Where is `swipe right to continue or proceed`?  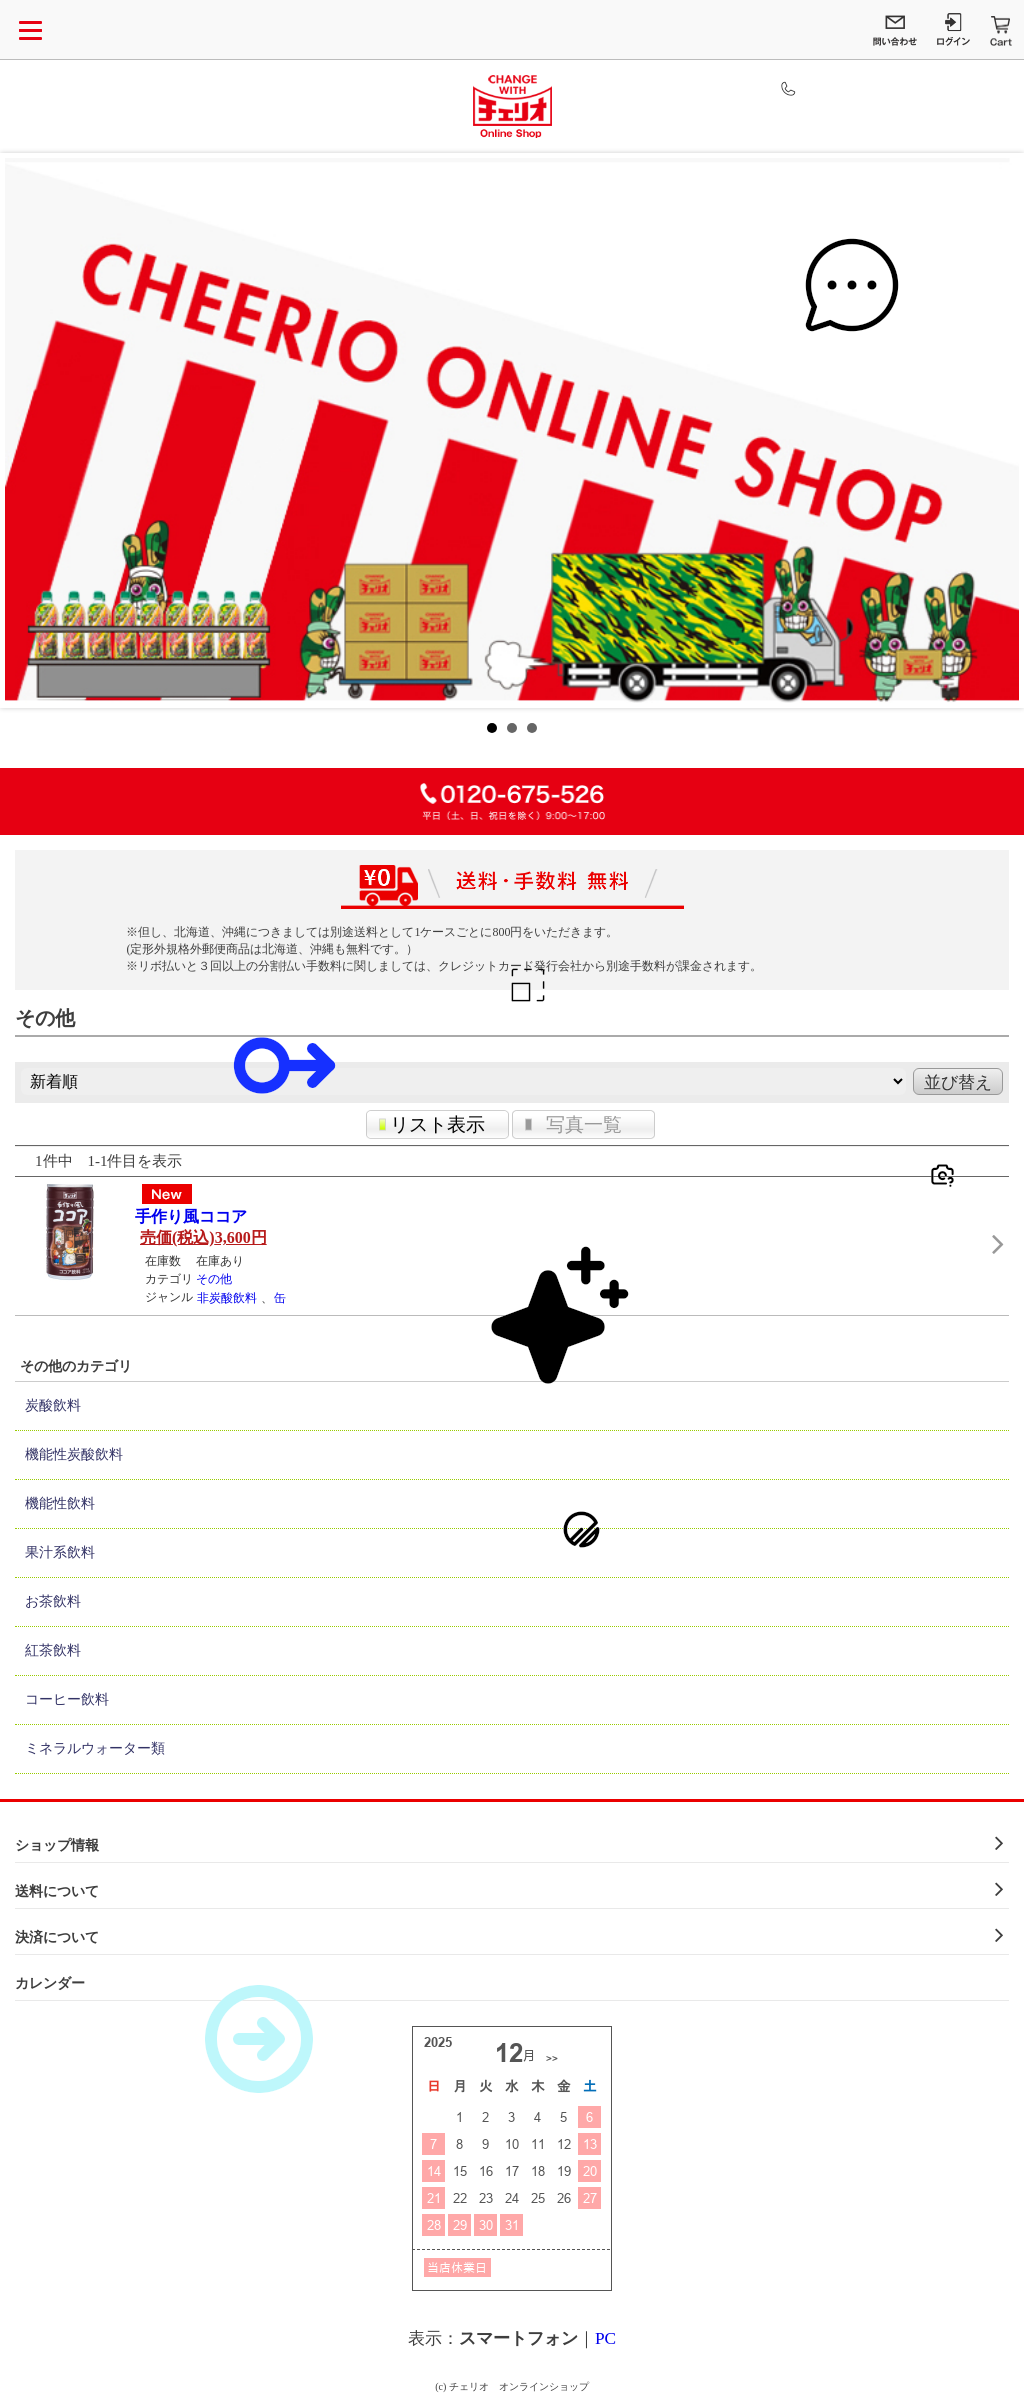
swipe right to continue or proceed is located at coordinates (284, 1065).